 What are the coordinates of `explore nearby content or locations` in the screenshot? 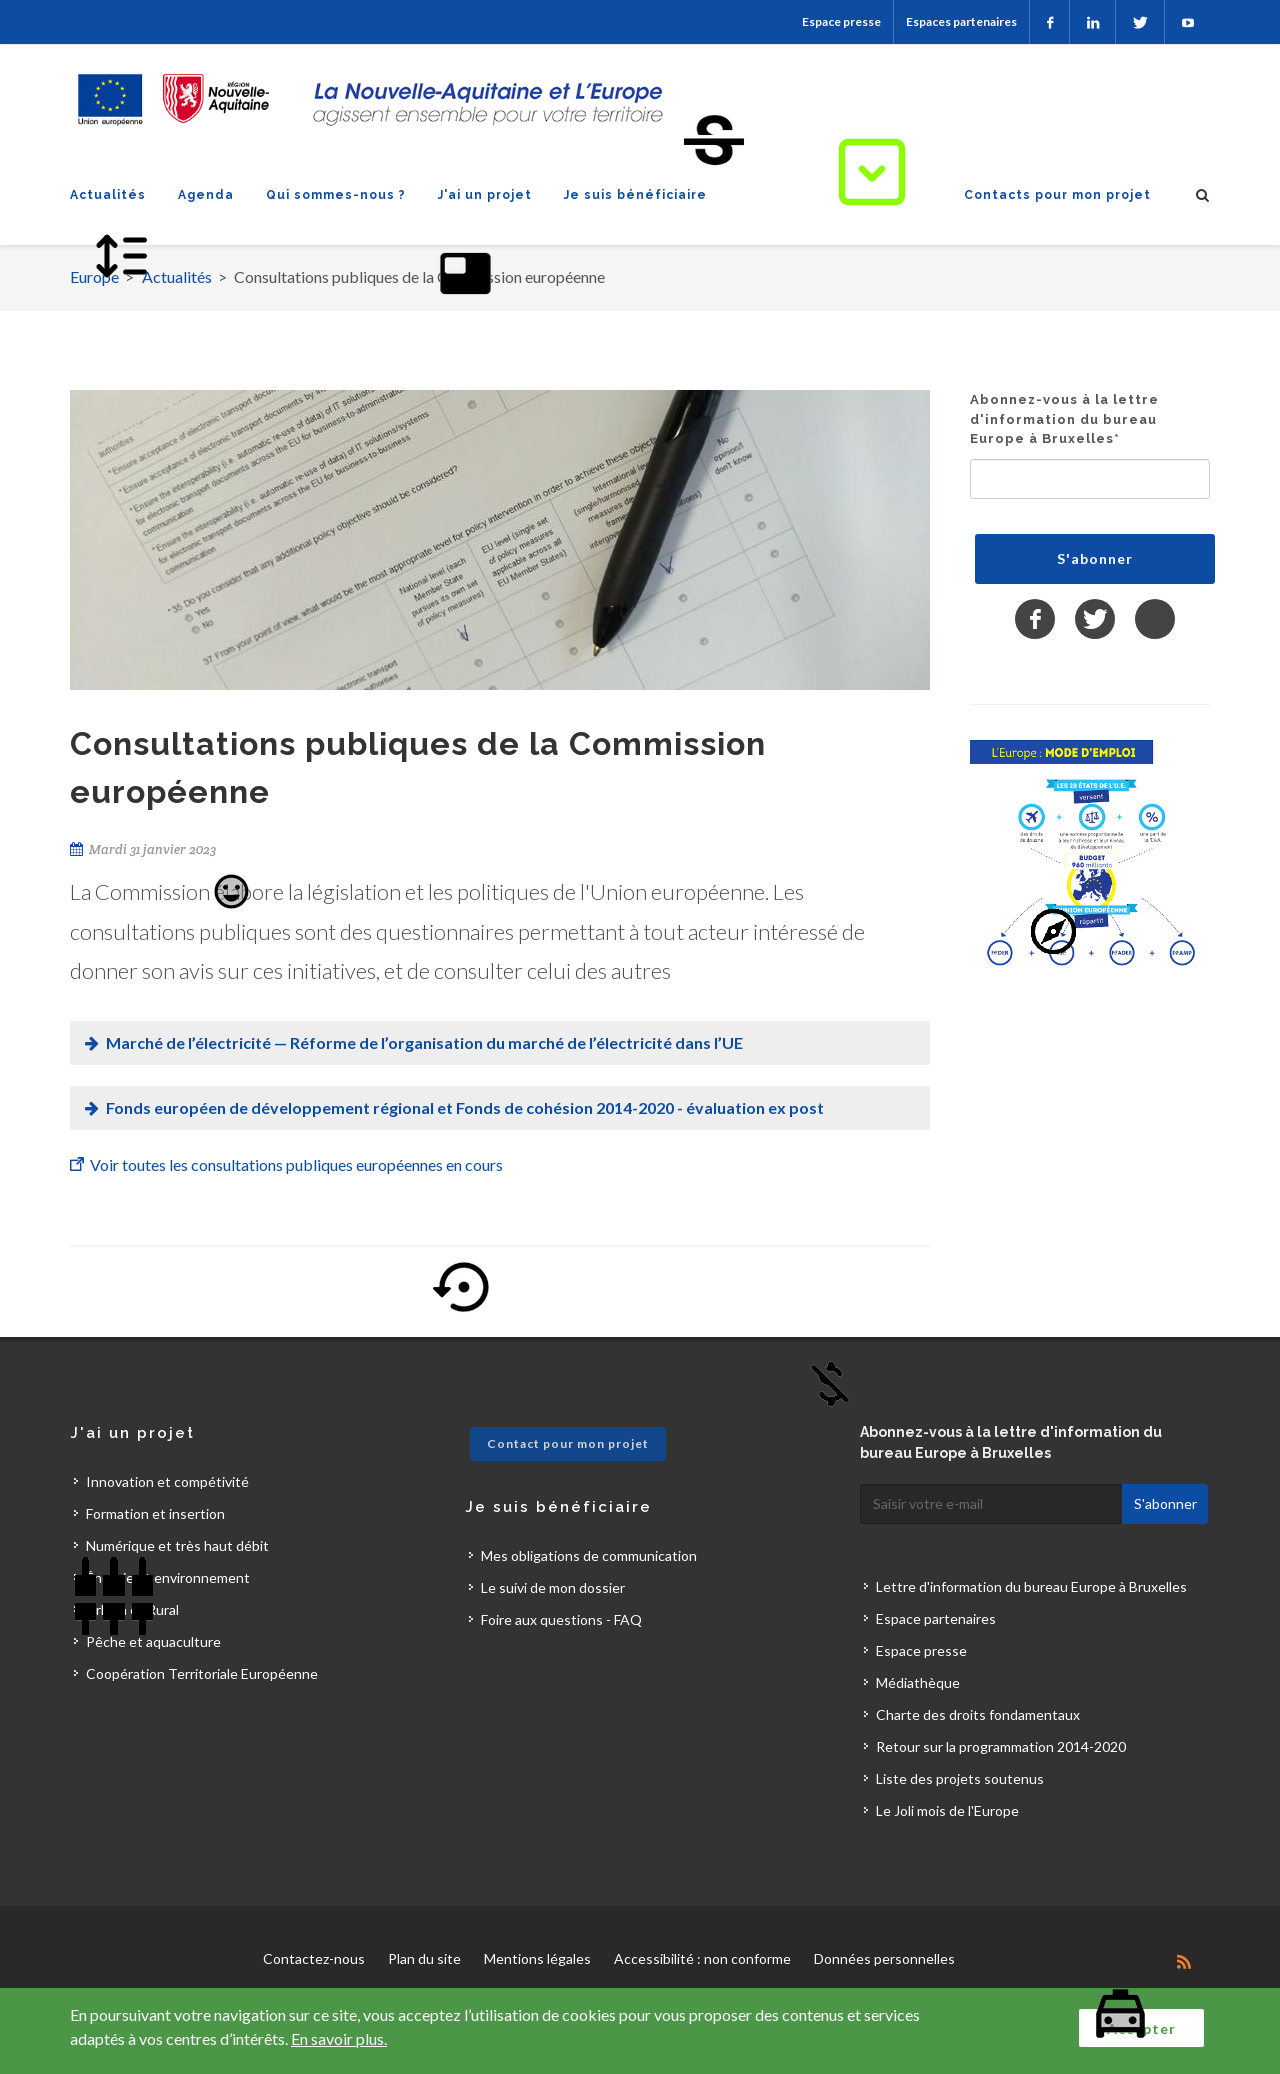 It's located at (1053, 931).